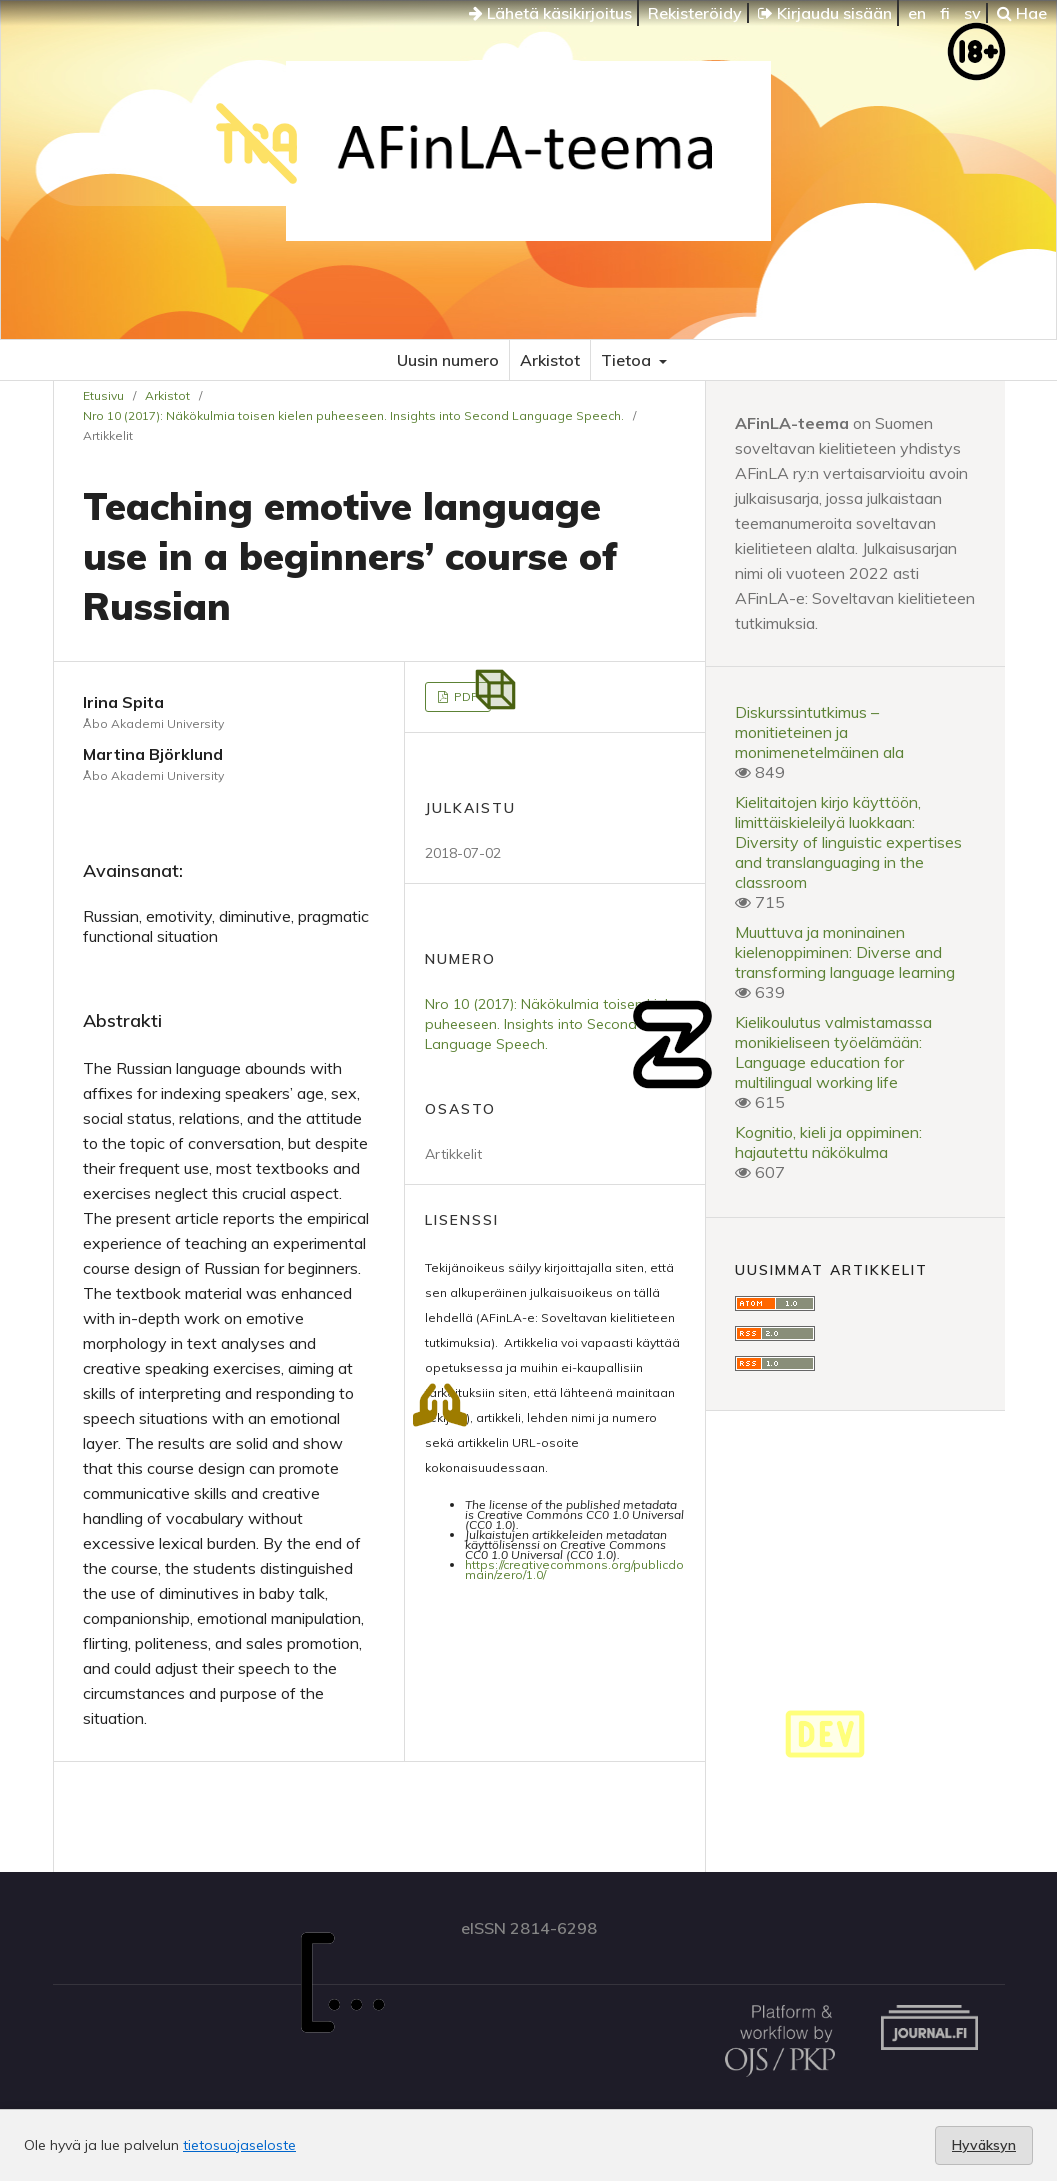 The width and height of the screenshot is (1057, 2181). What do you see at coordinates (672, 1044) in the screenshot?
I see `open zulip messaging app` at bounding box center [672, 1044].